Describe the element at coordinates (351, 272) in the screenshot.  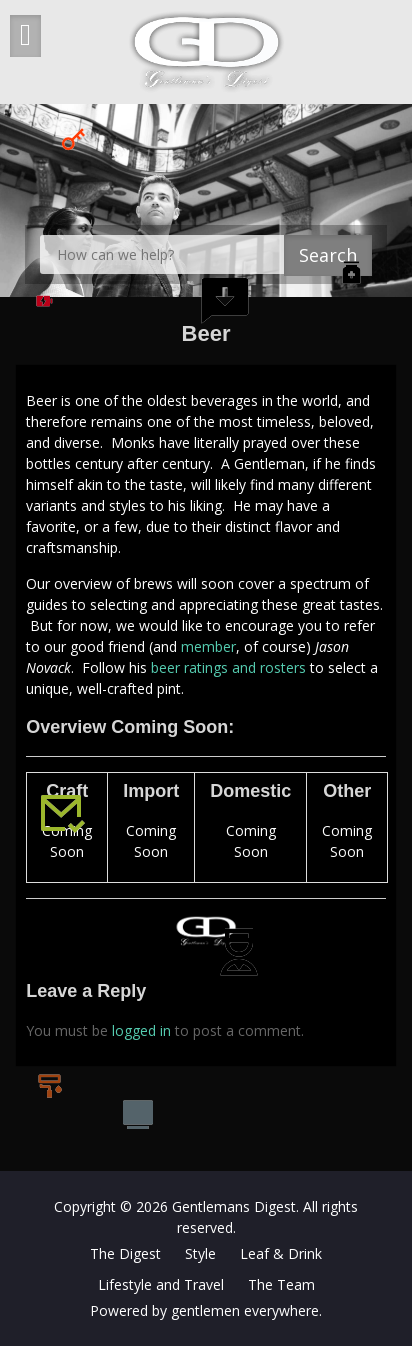
I see `view medication information` at that location.